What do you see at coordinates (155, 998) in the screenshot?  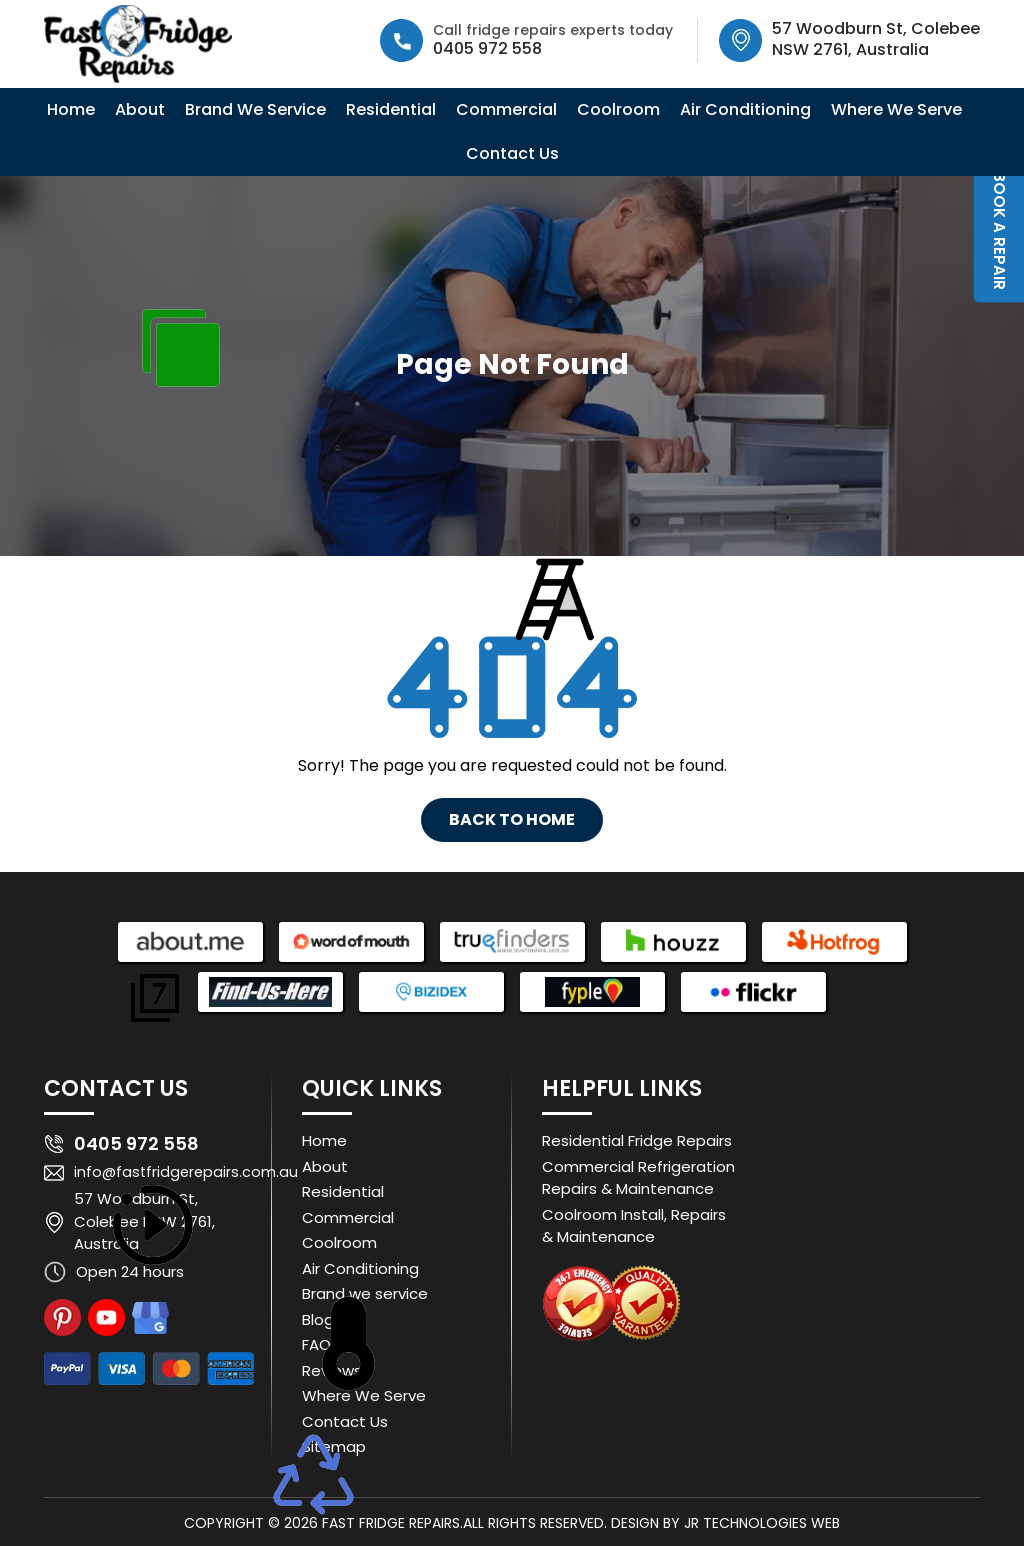 I see `indicates item 7 in a numbered series or filter` at bounding box center [155, 998].